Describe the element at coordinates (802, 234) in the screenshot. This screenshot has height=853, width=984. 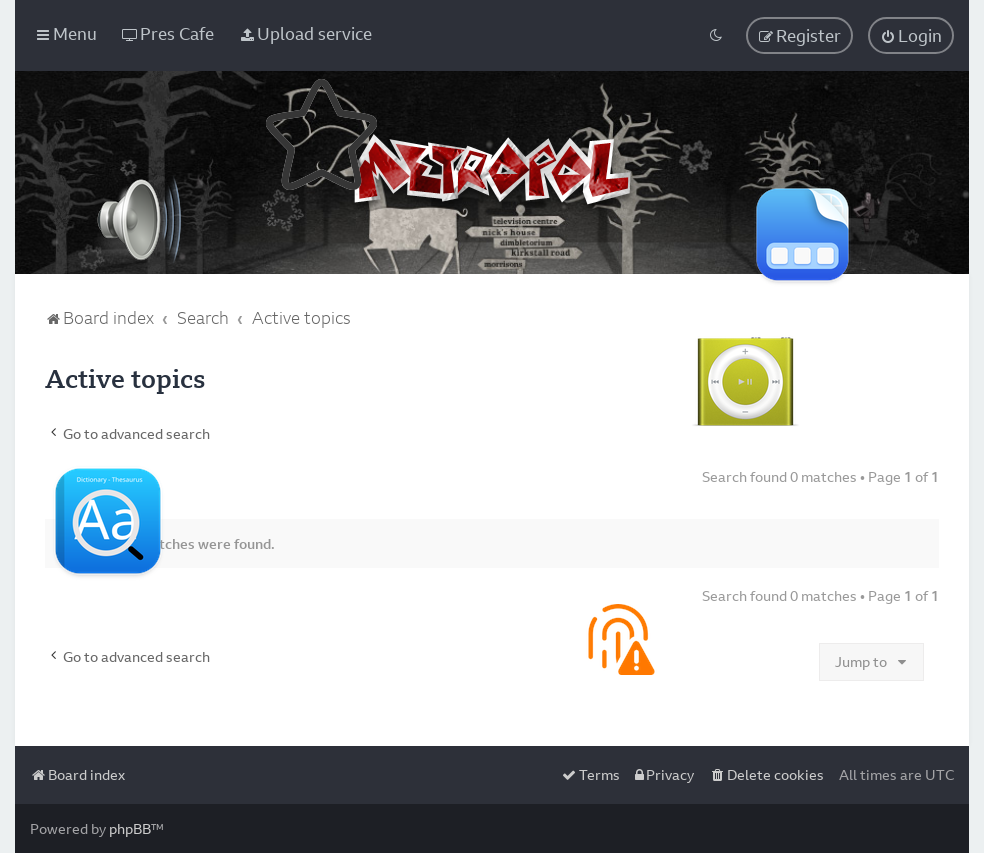
I see `open desktop app or file manager` at that location.